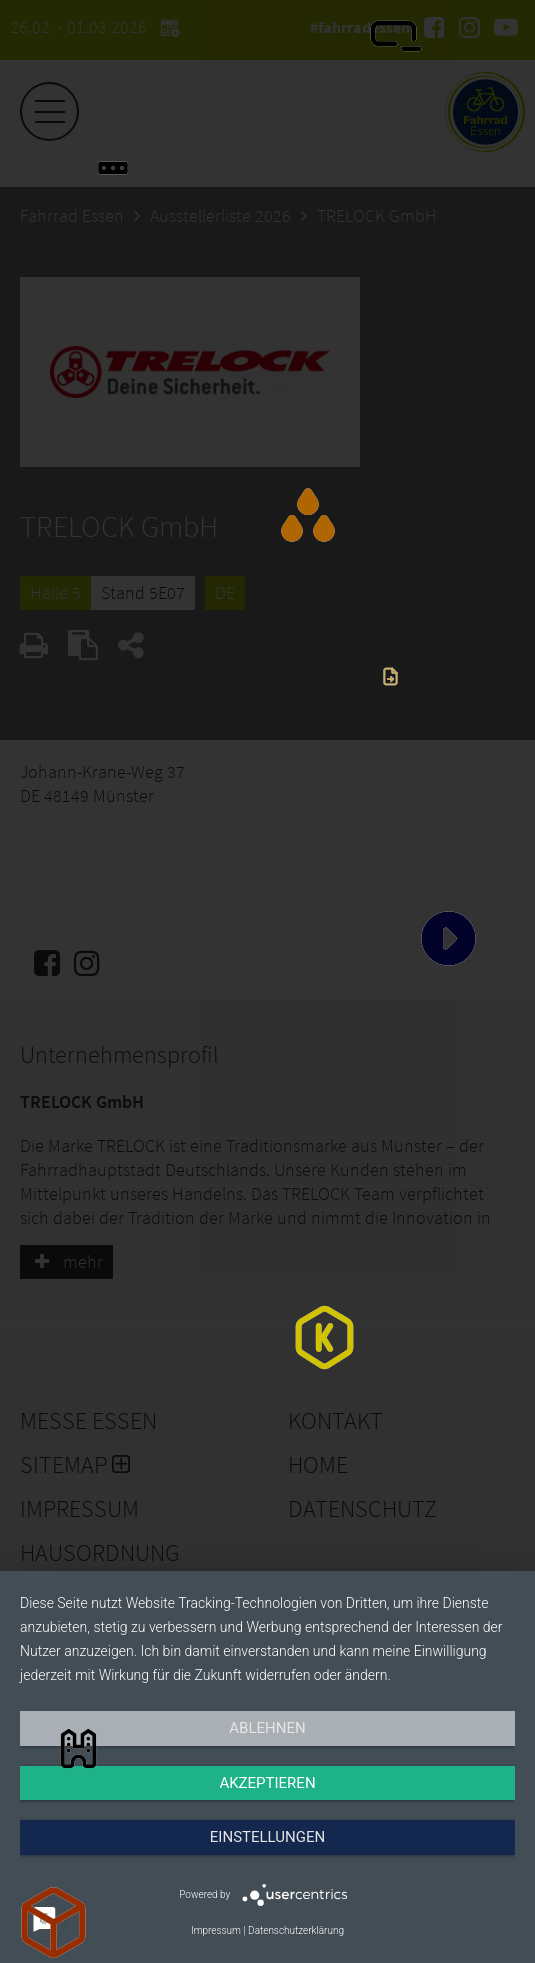  I want to click on indicates a keyboard shortcut or hotkey, so click(324, 1337).